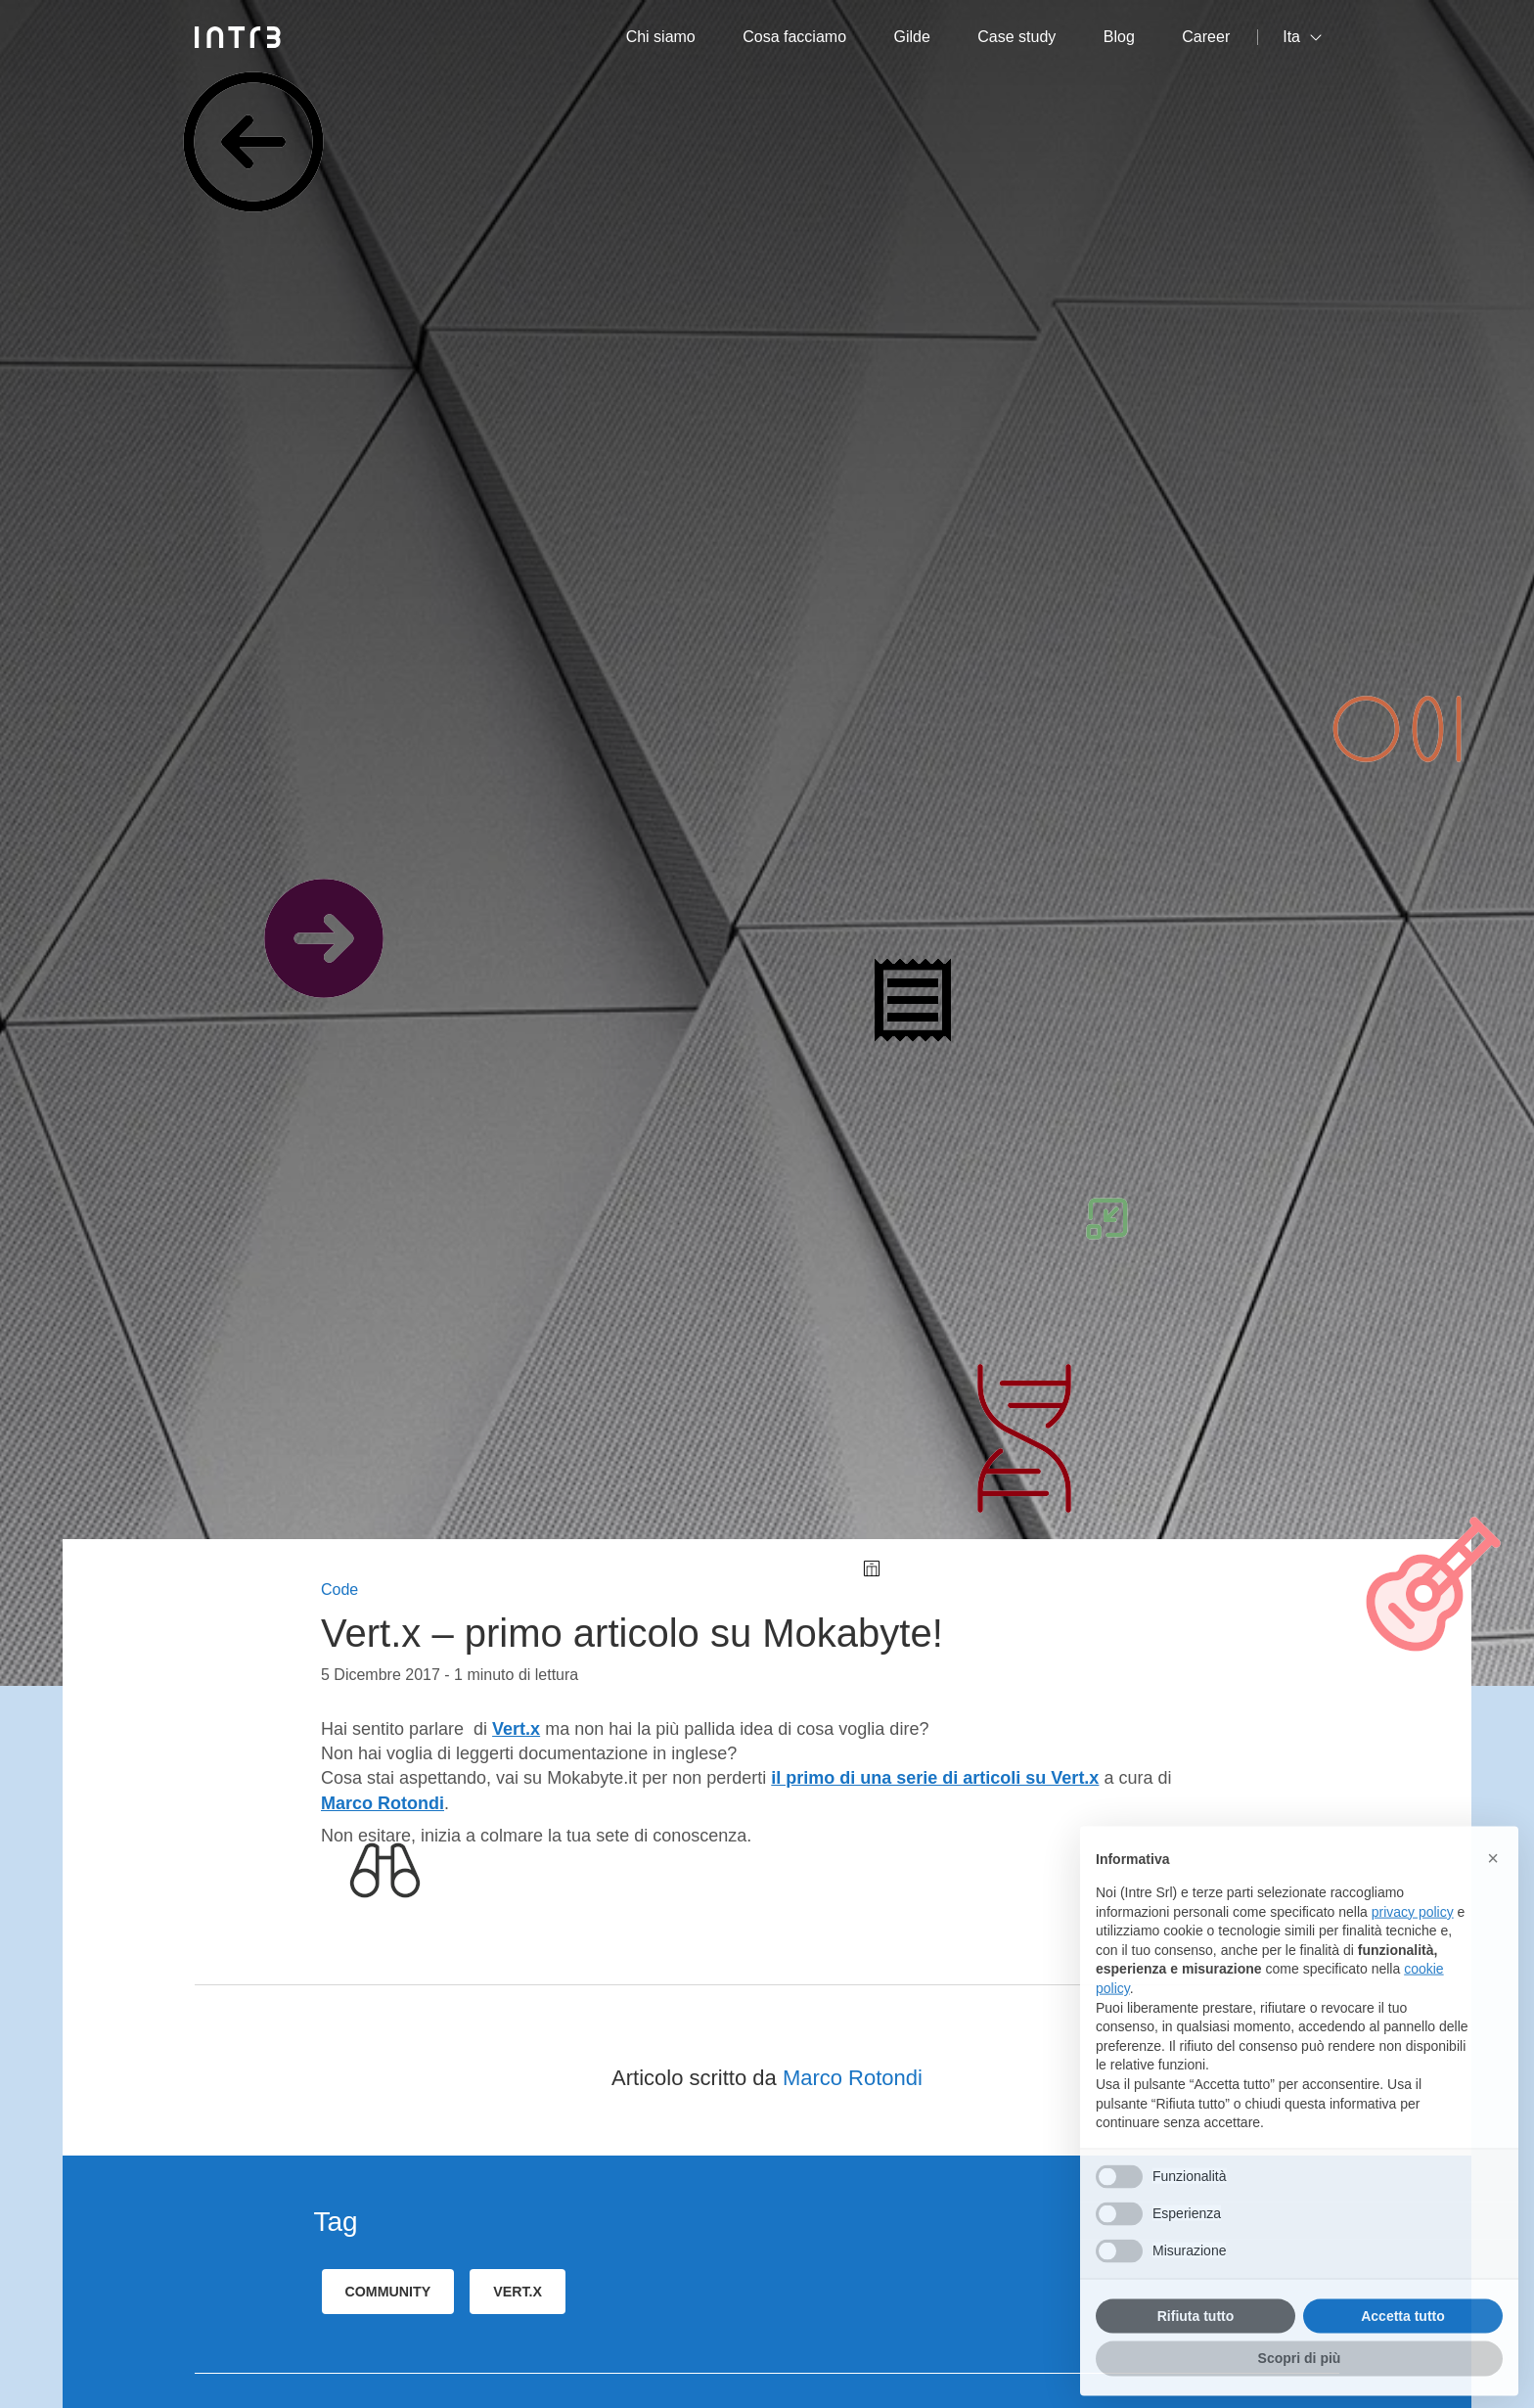 The image size is (1534, 2408). What do you see at coordinates (253, 142) in the screenshot?
I see `go back to the previous screen` at bounding box center [253, 142].